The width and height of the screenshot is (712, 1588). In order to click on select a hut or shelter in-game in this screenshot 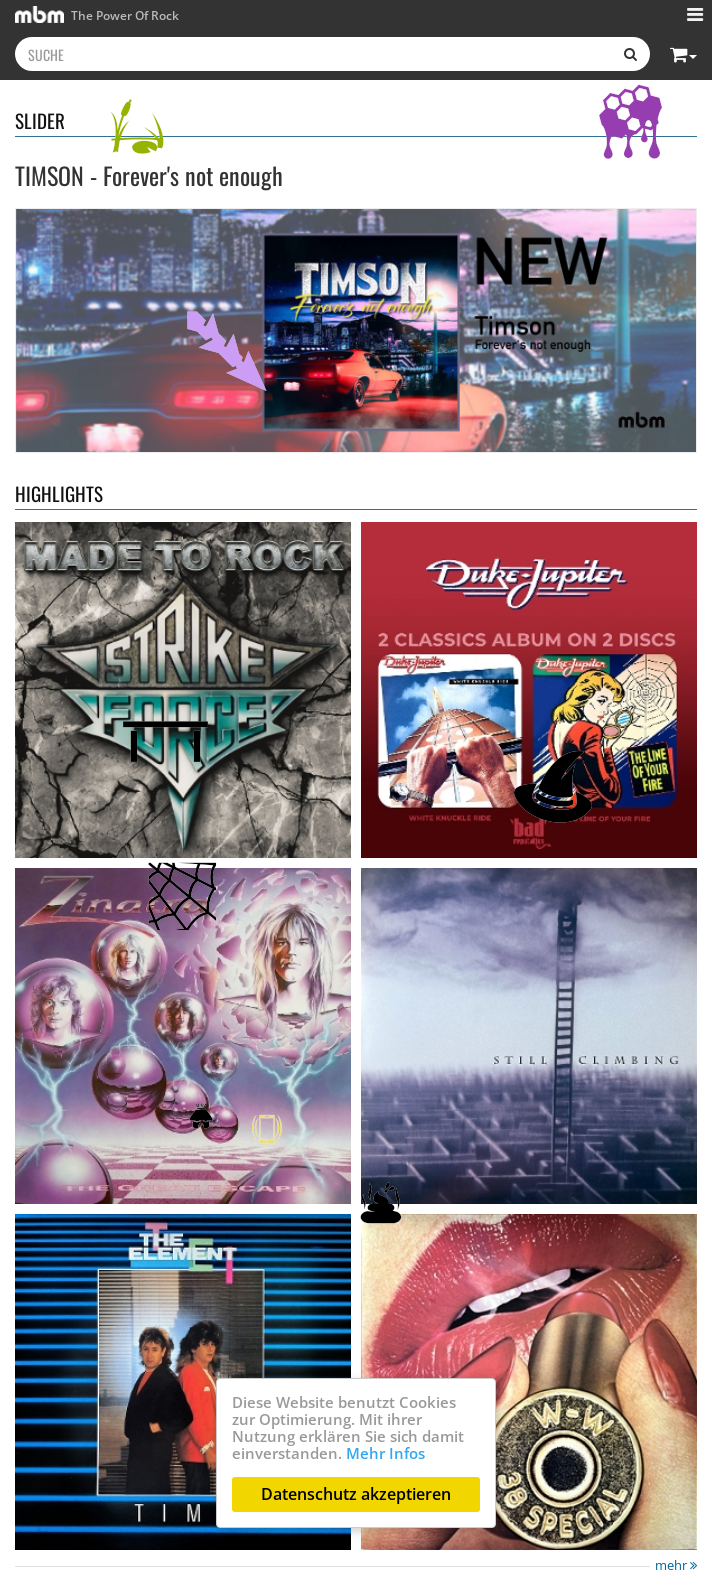, I will do `click(201, 1116)`.